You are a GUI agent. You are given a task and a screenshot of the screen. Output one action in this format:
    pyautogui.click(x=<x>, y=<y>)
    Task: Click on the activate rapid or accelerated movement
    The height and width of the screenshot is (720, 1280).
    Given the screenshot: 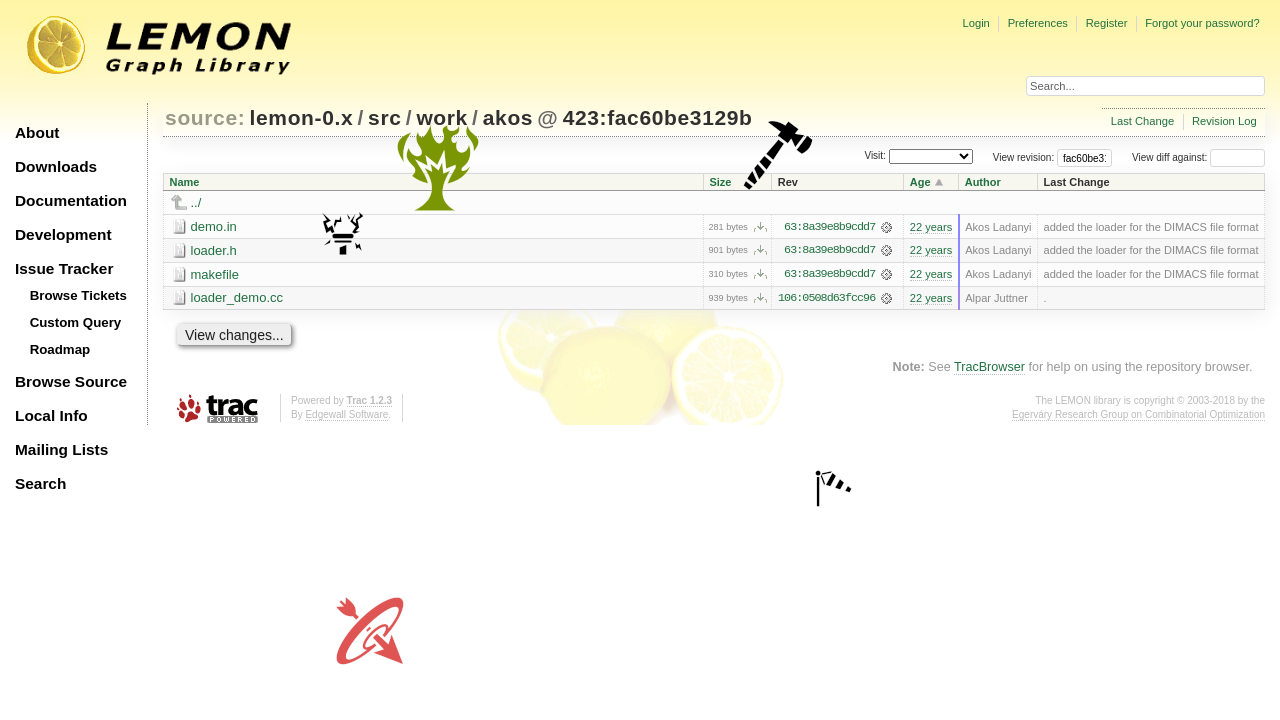 What is the action you would take?
    pyautogui.click(x=370, y=631)
    